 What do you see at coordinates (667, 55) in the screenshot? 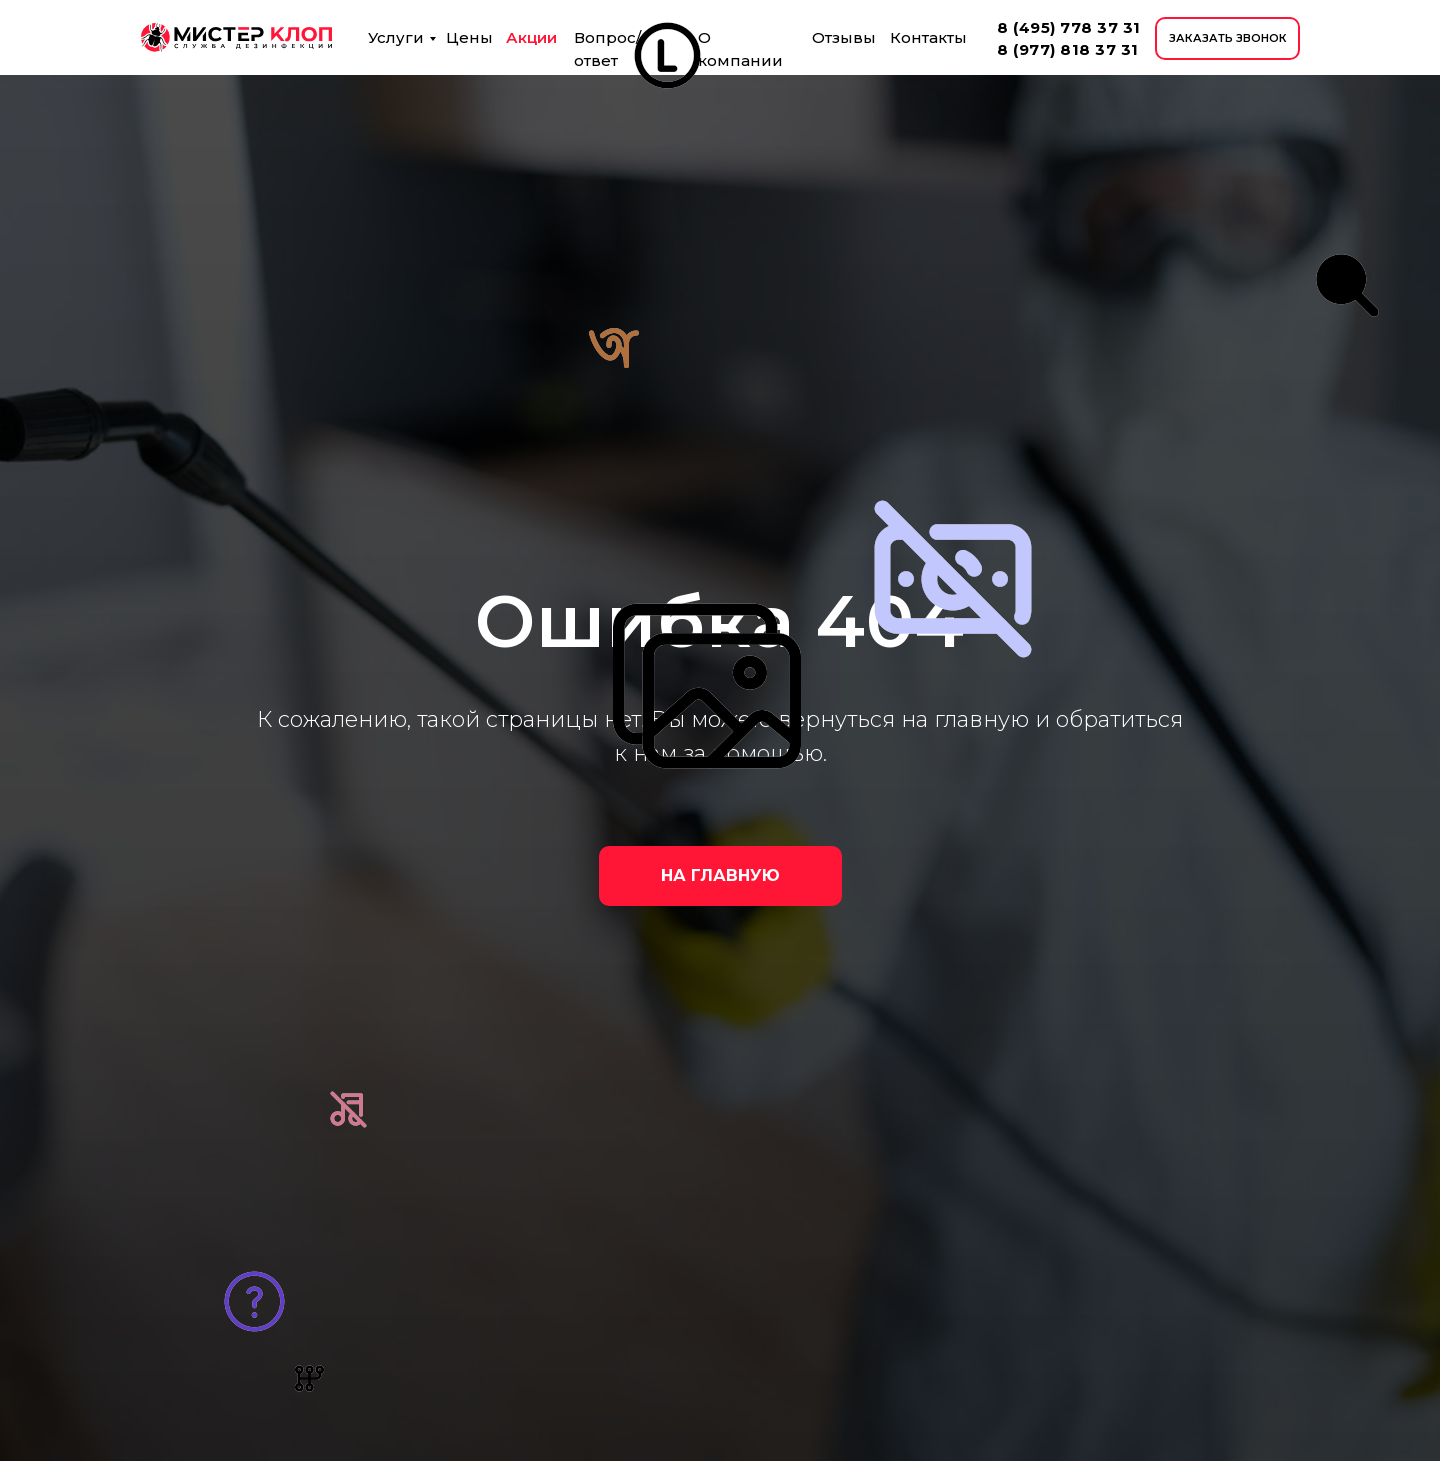
I see `indicates a "large" size option` at bounding box center [667, 55].